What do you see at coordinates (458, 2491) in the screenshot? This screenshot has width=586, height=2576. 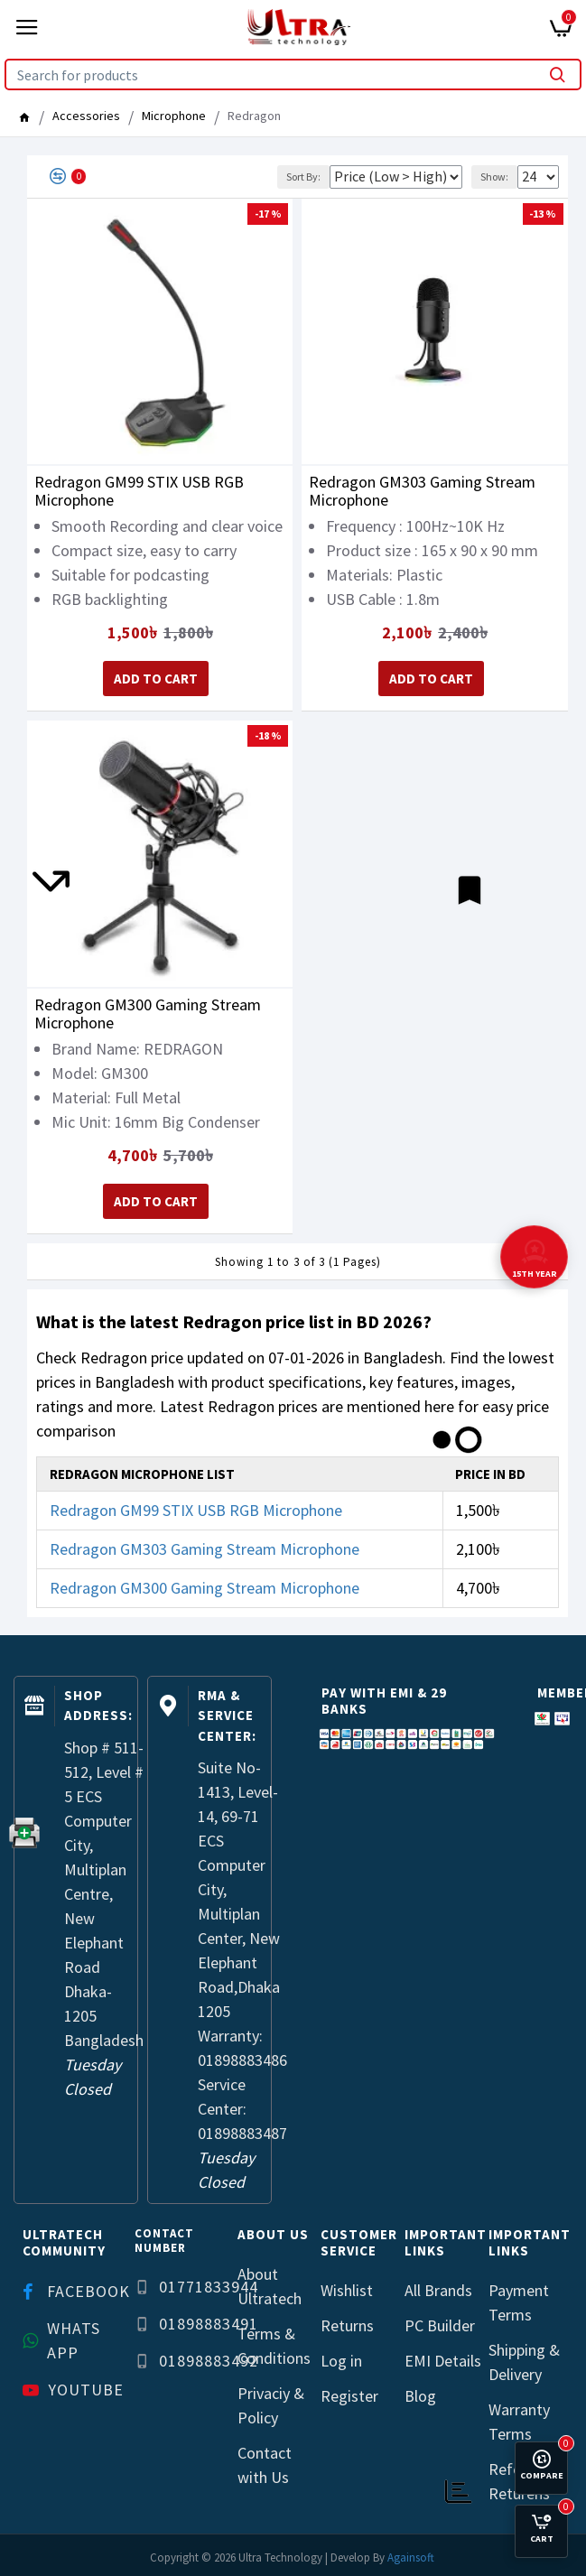 I see `view analytics or statistics` at bounding box center [458, 2491].